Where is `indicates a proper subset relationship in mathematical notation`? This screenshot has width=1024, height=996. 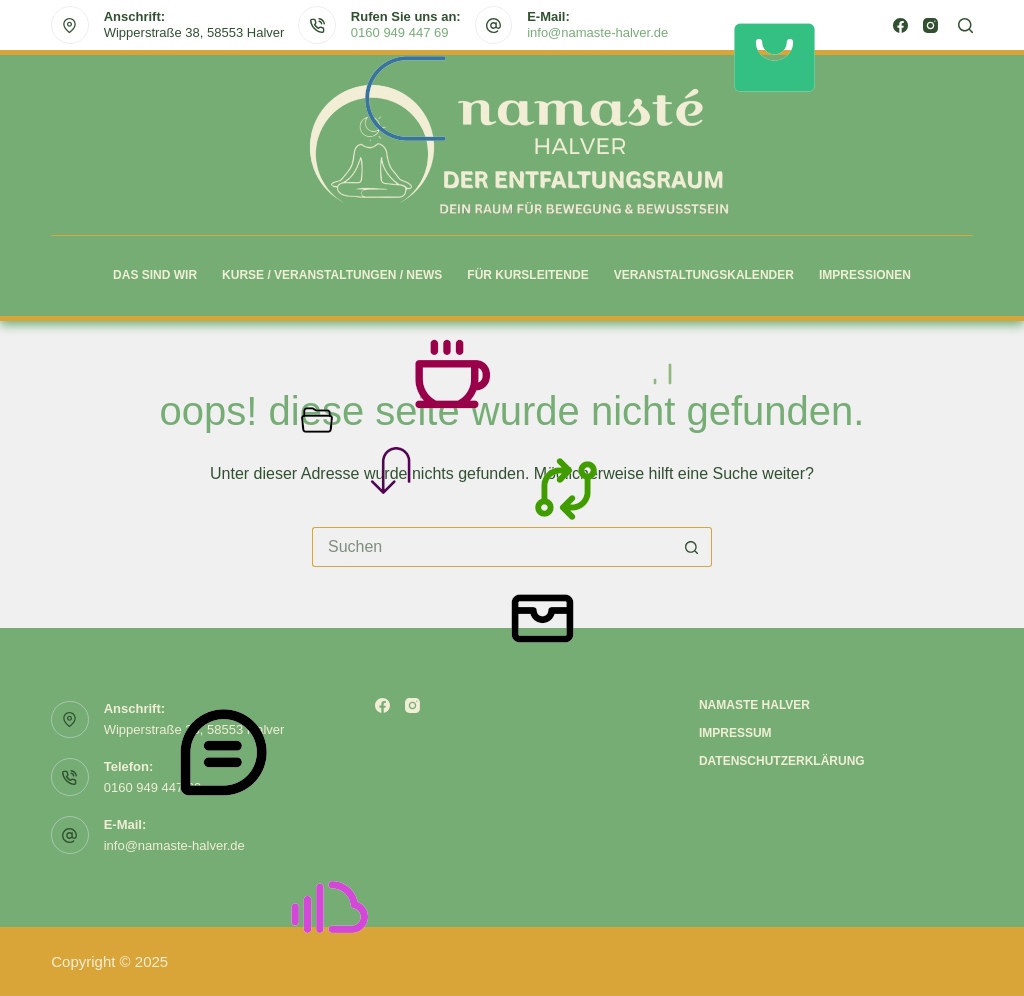
indicates a proper subset relationship in mathematical notation is located at coordinates (407, 98).